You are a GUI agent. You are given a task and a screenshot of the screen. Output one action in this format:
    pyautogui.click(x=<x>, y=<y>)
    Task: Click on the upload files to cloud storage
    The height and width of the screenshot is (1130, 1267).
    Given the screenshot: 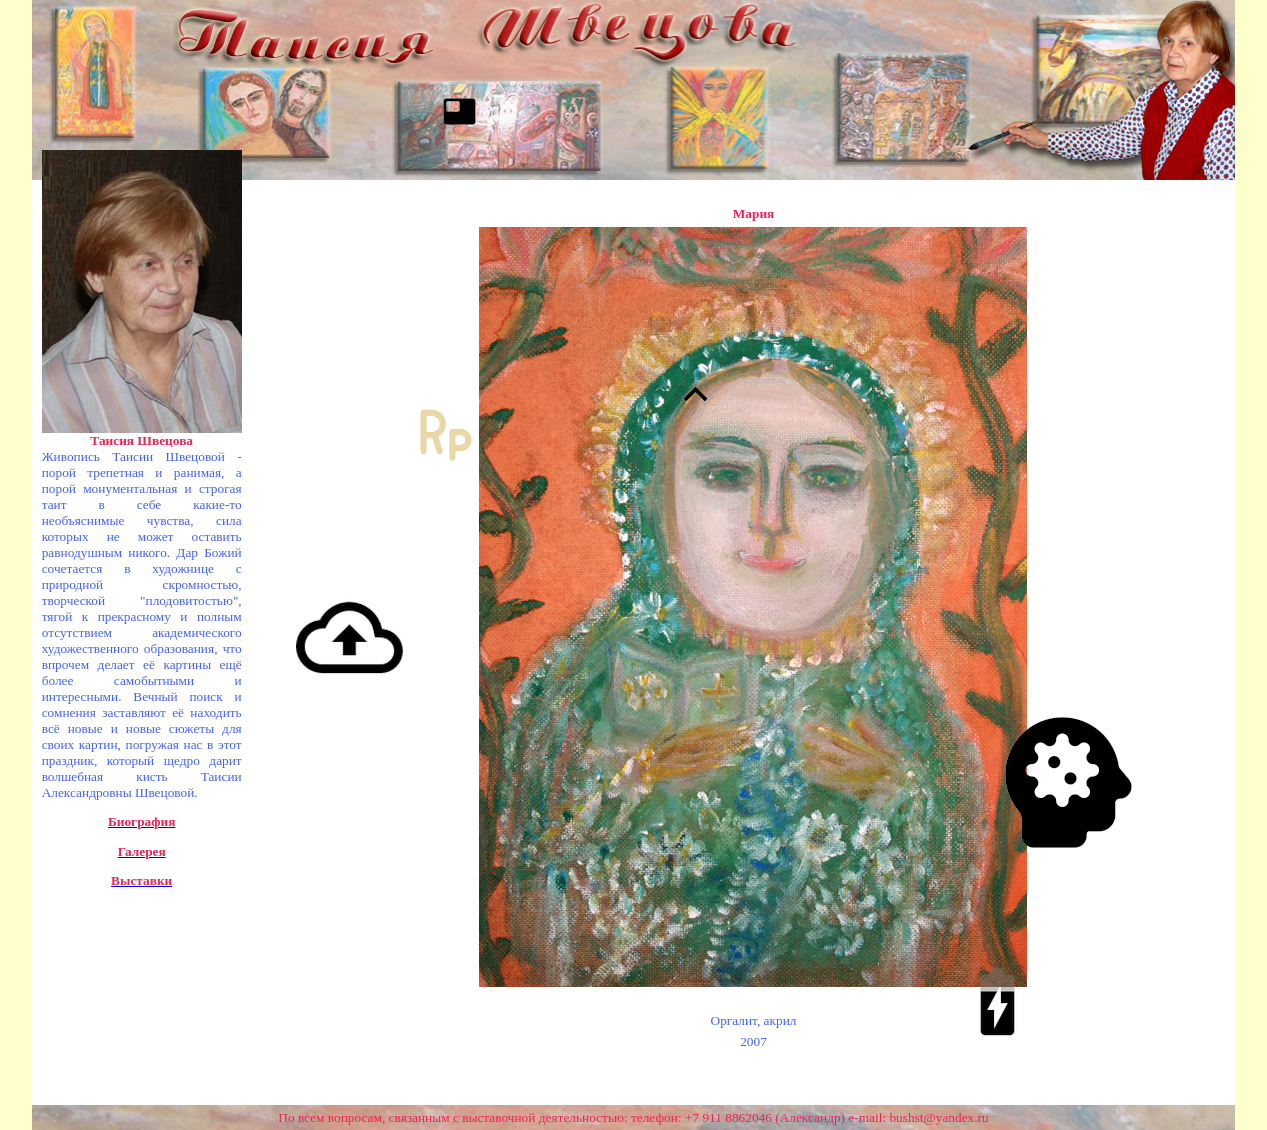 What is the action you would take?
    pyautogui.click(x=349, y=637)
    